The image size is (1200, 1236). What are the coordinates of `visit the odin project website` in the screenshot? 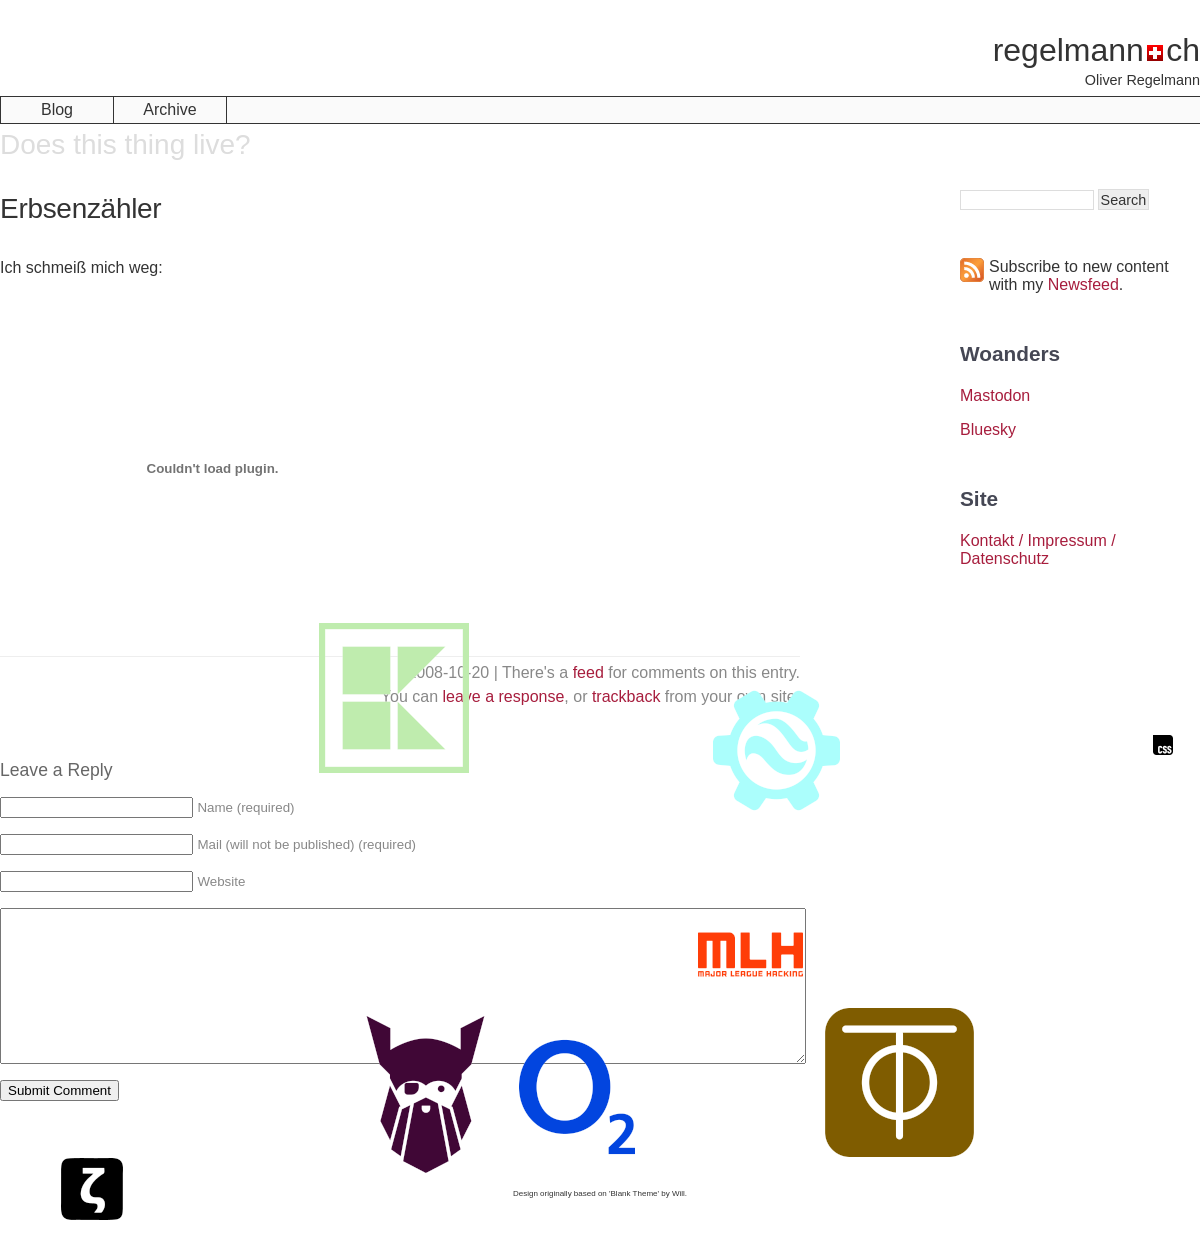 It's located at (425, 1094).